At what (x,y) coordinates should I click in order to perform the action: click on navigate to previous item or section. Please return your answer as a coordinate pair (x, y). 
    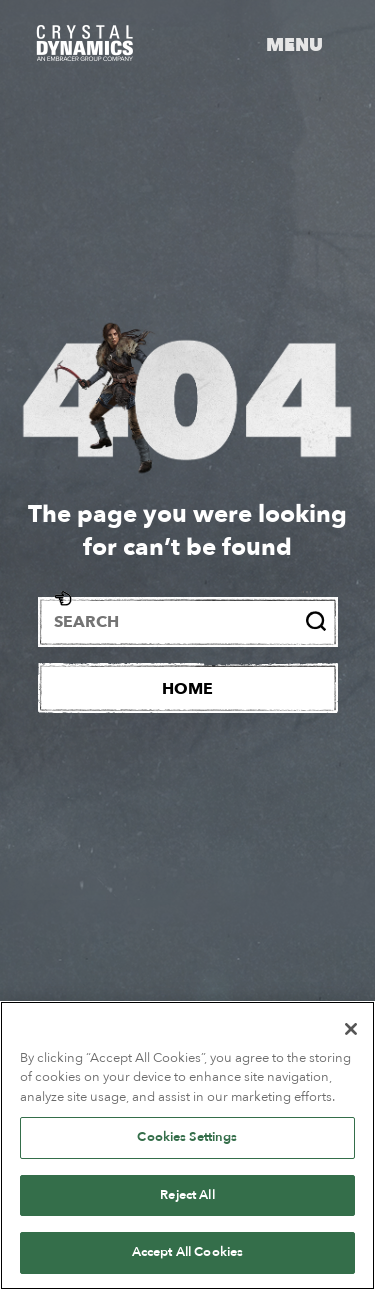
    Looking at the image, I should click on (63, 598).